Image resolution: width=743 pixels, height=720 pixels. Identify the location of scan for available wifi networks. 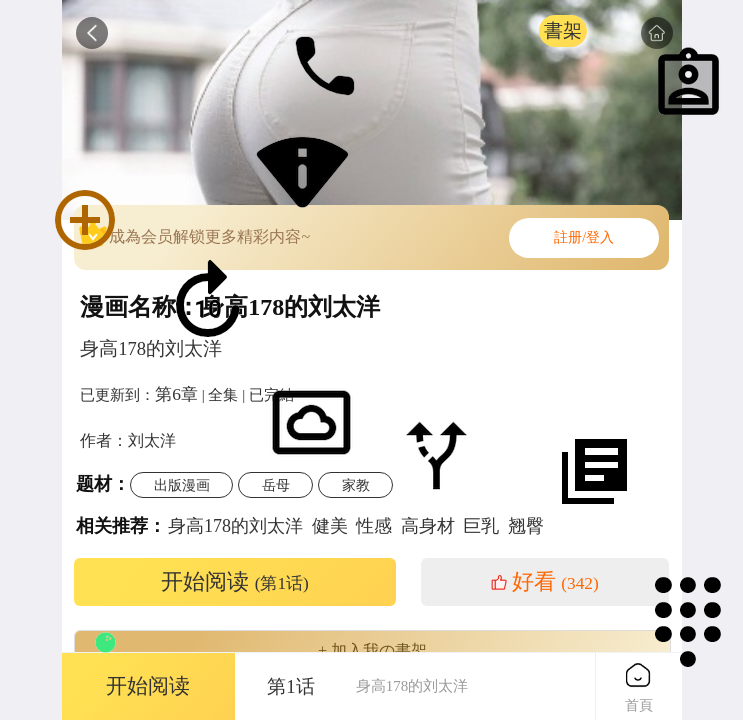
(302, 172).